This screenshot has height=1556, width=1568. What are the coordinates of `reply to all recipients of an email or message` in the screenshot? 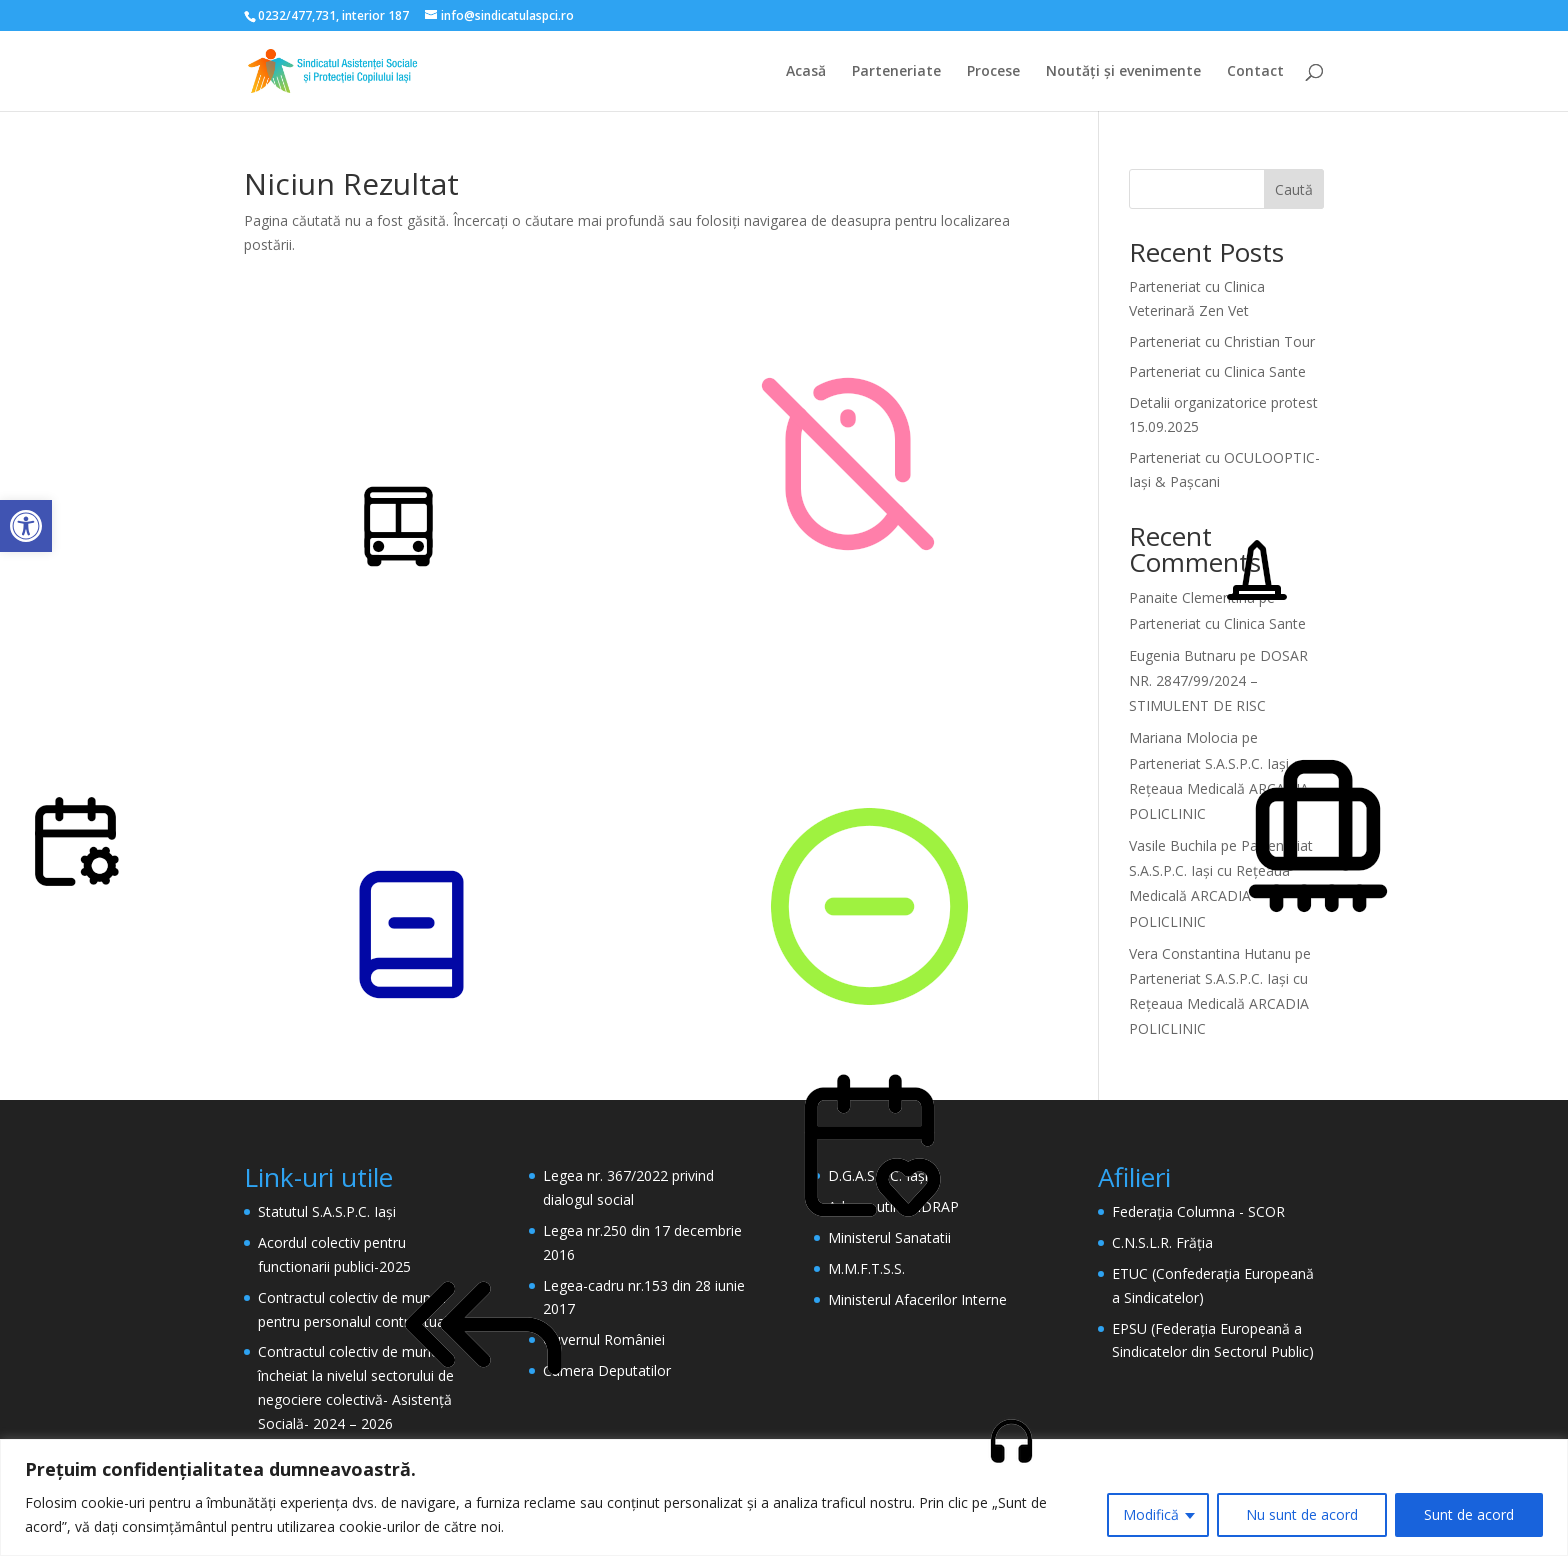 It's located at (483, 1324).